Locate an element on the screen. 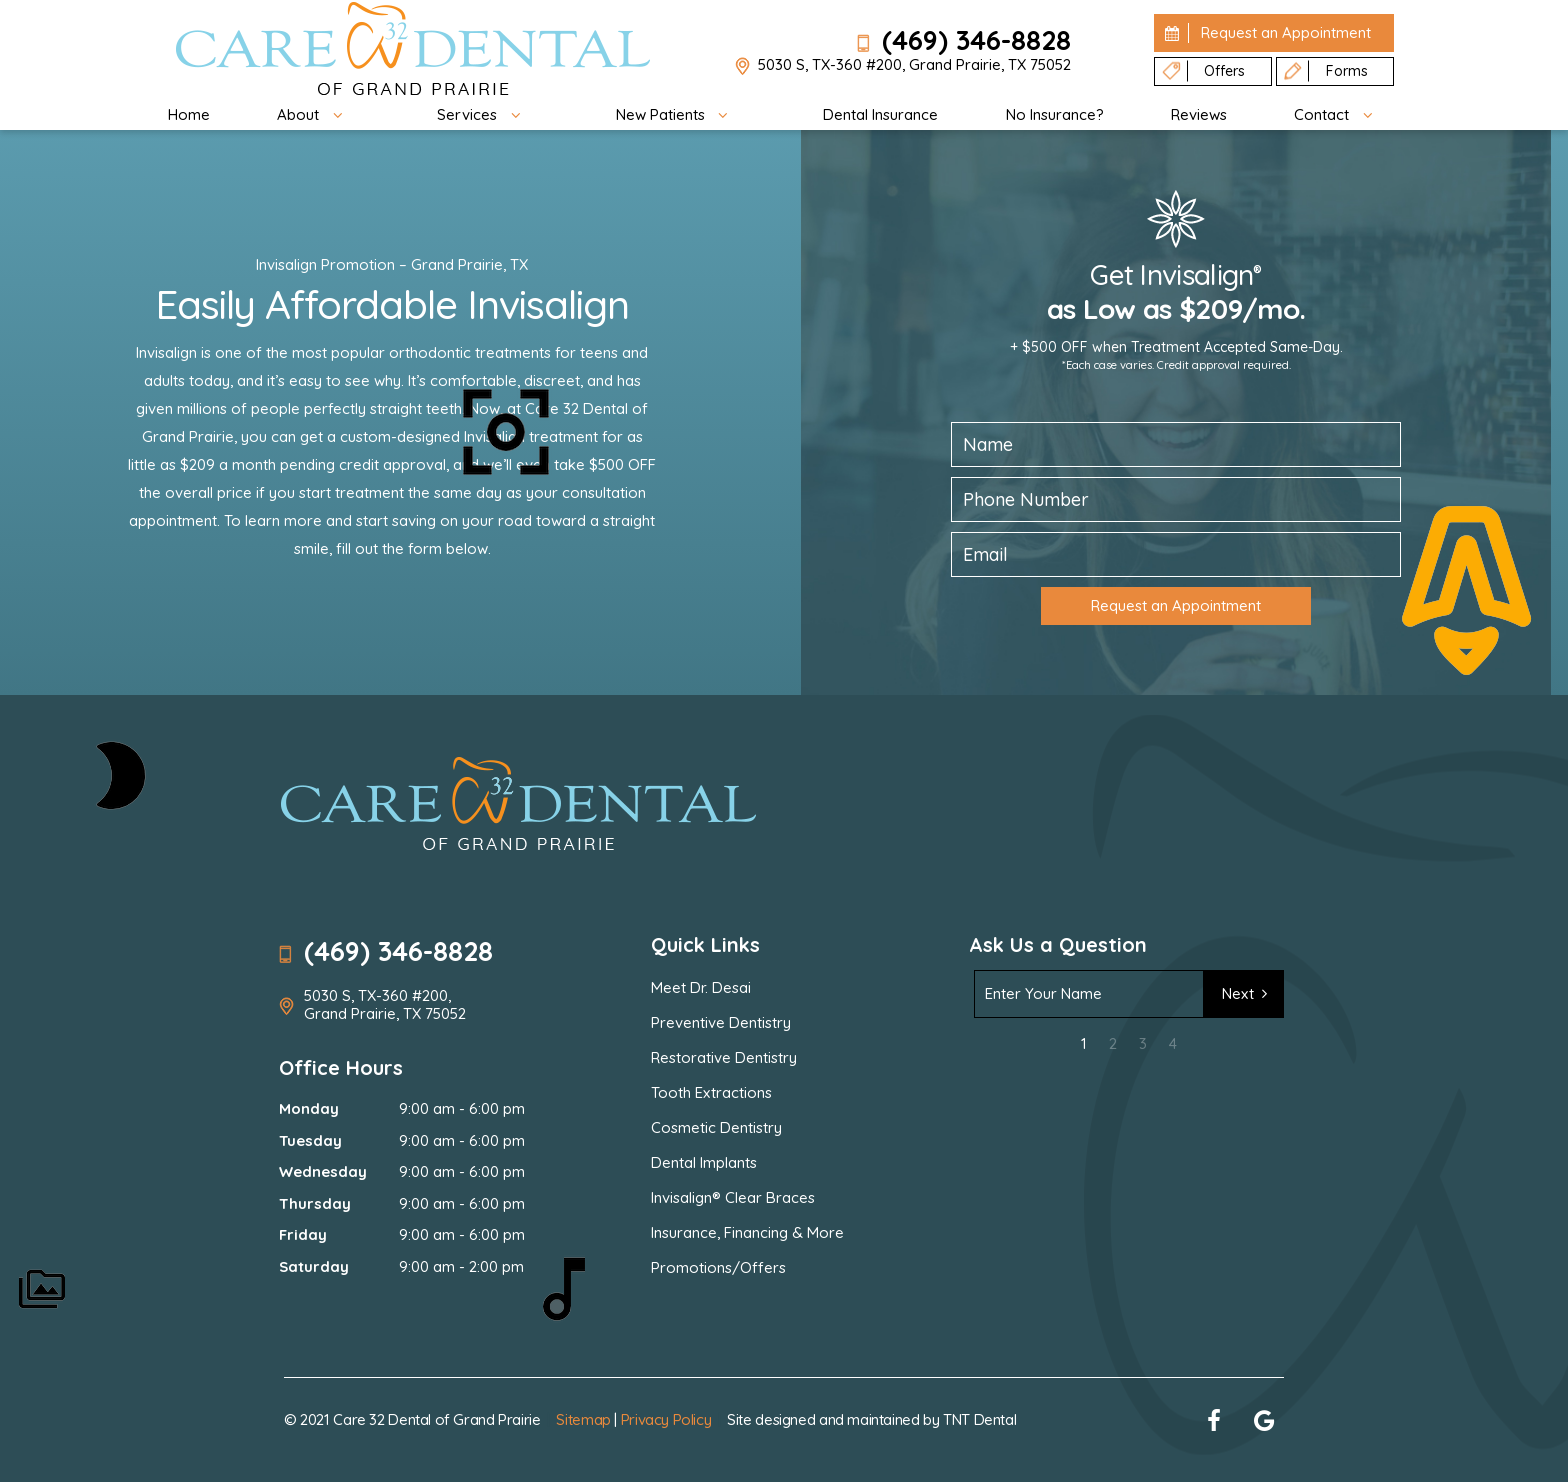  focus camera on a subject is located at coordinates (506, 432).